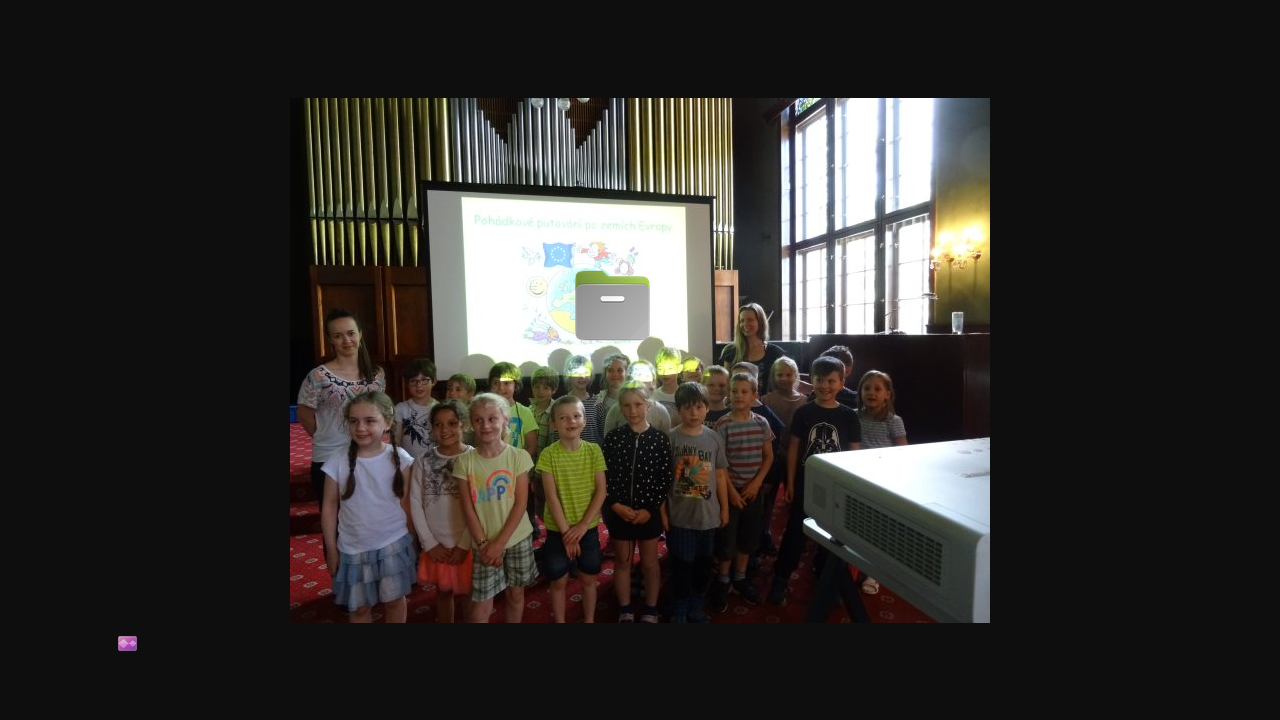  Describe the element at coordinates (612, 305) in the screenshot. I see `open the file manager application` at that location.